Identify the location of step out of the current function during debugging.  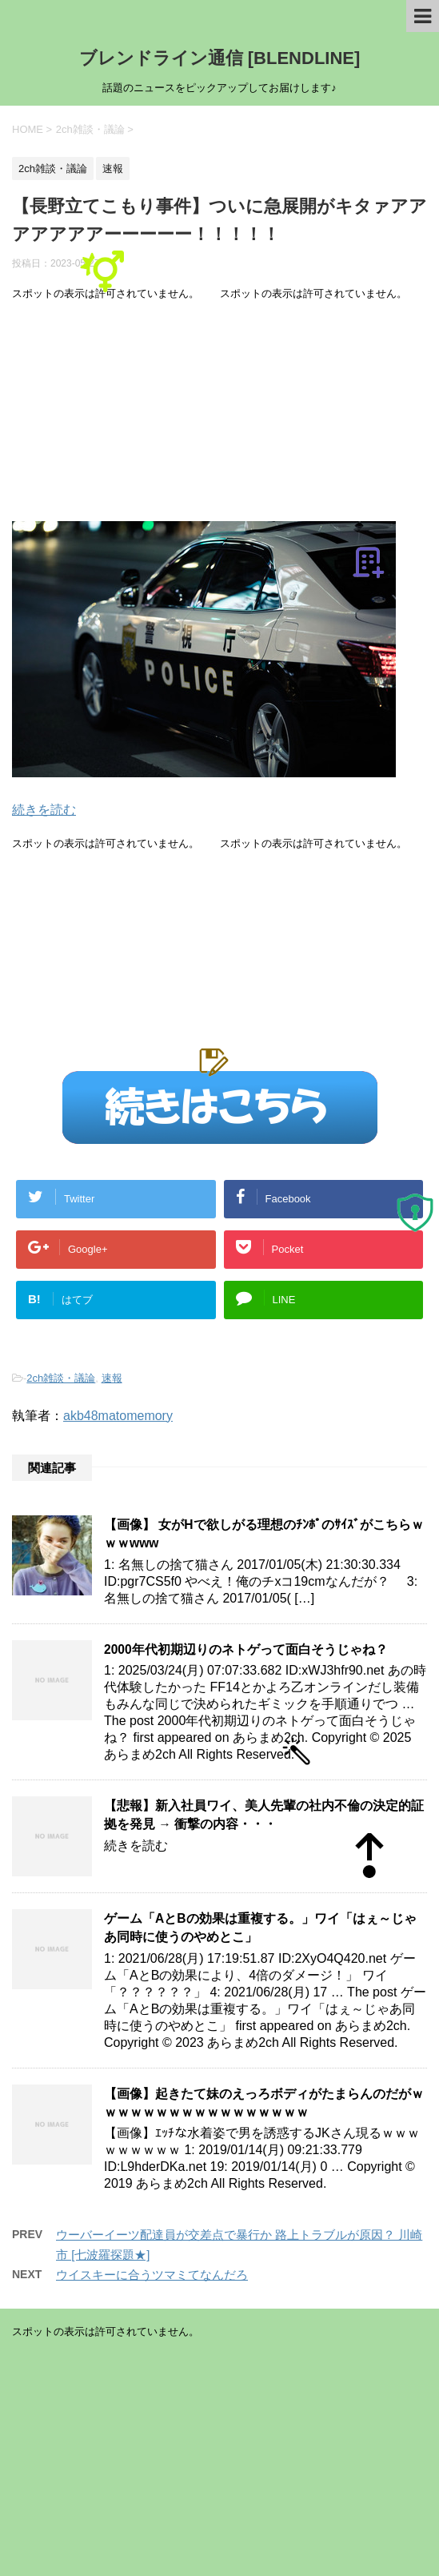
(369, 1856).